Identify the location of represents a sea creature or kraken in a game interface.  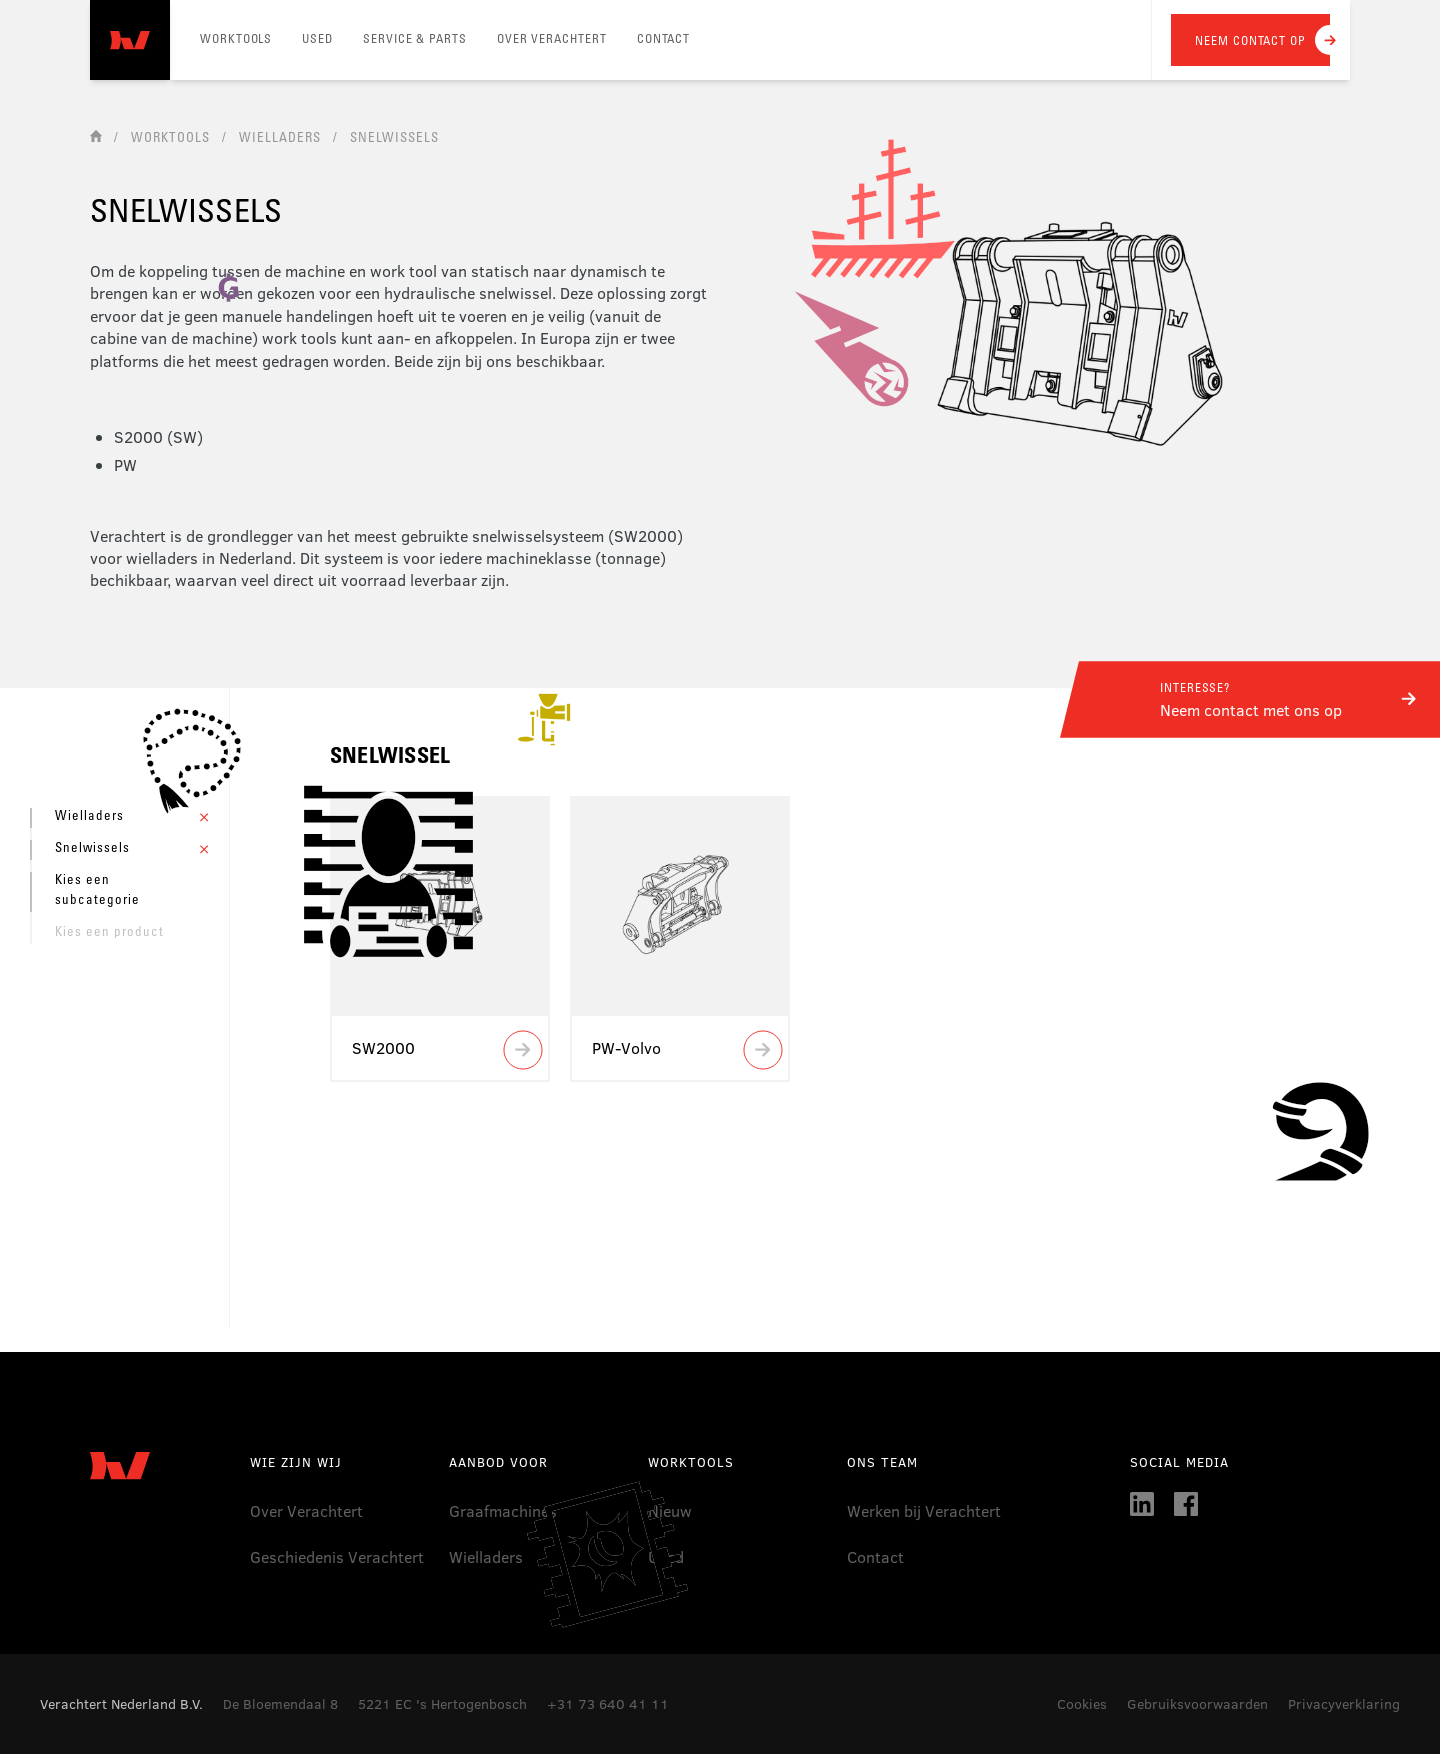
(1319, 1131).